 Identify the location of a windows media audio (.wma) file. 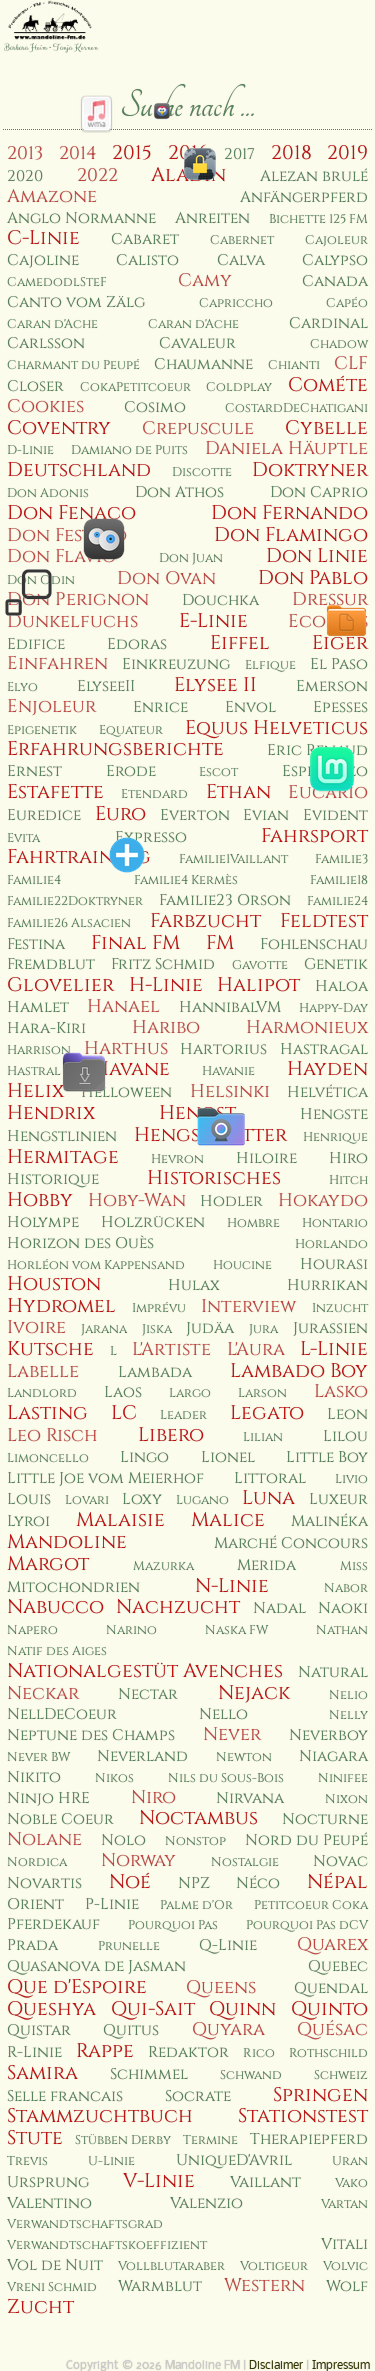
(96, 113).